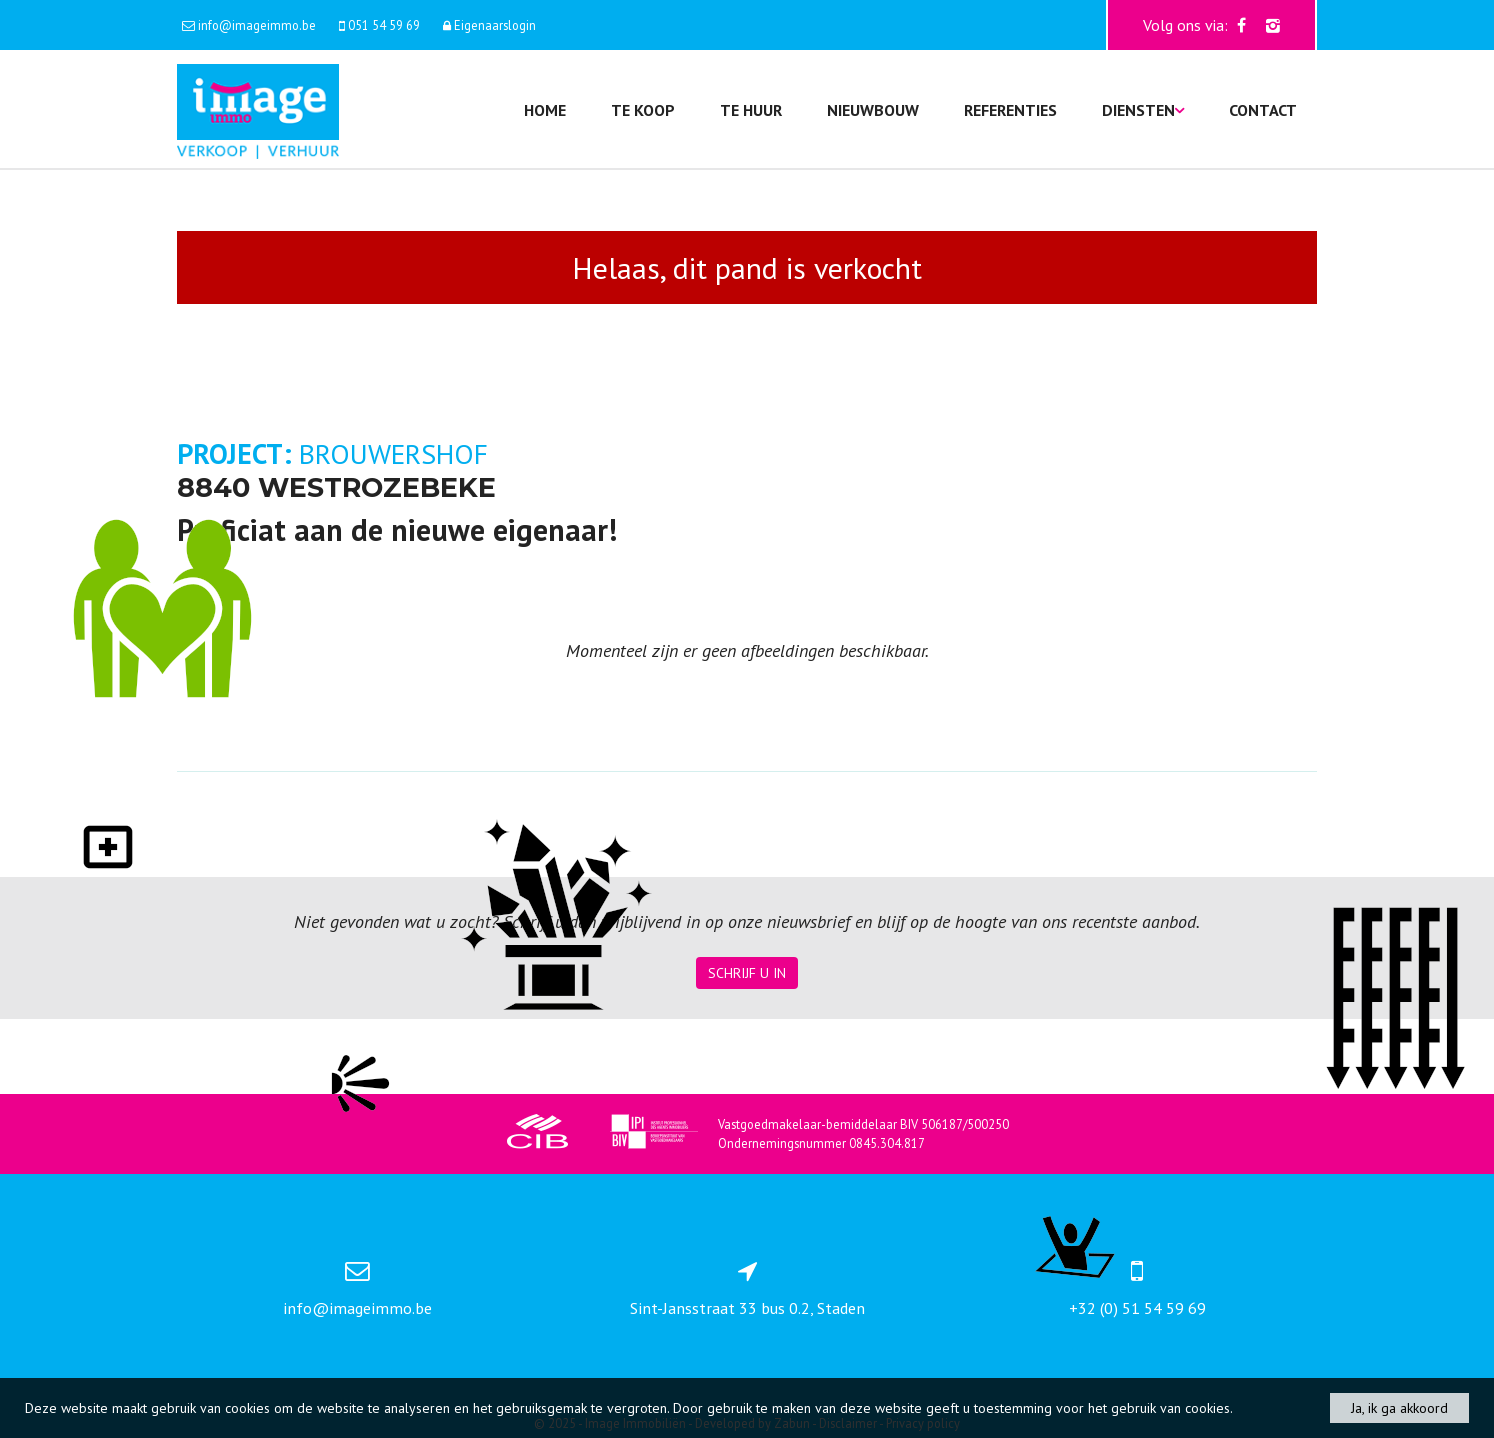  Describe the element at coordinates (162, 608) in the screenshot. I see `indicates a romantic relationship or couple status` at that location.